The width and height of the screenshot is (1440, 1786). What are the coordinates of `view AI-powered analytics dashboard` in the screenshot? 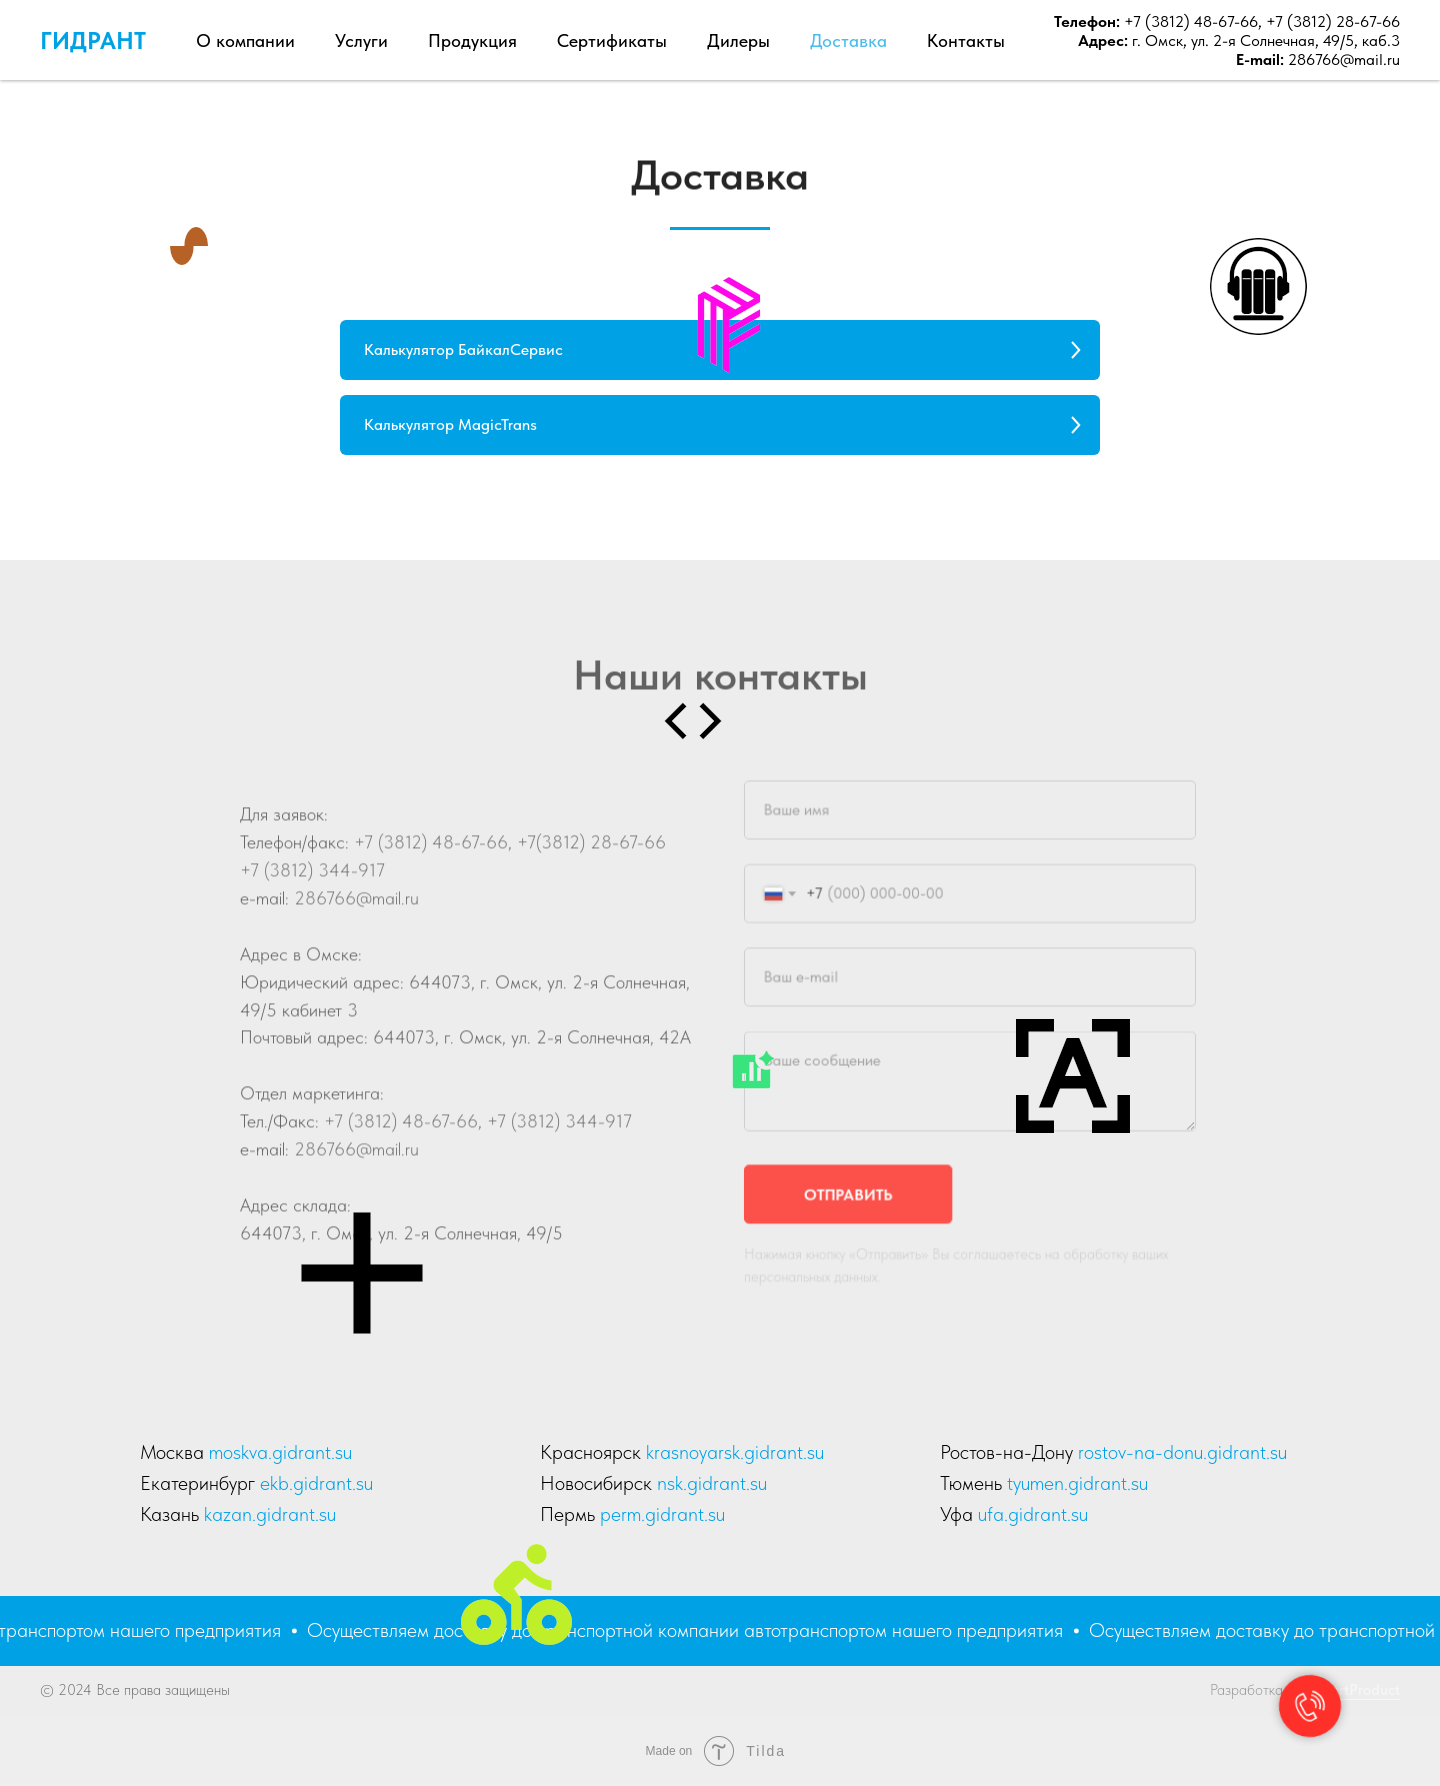 It's located at (751, 1071).